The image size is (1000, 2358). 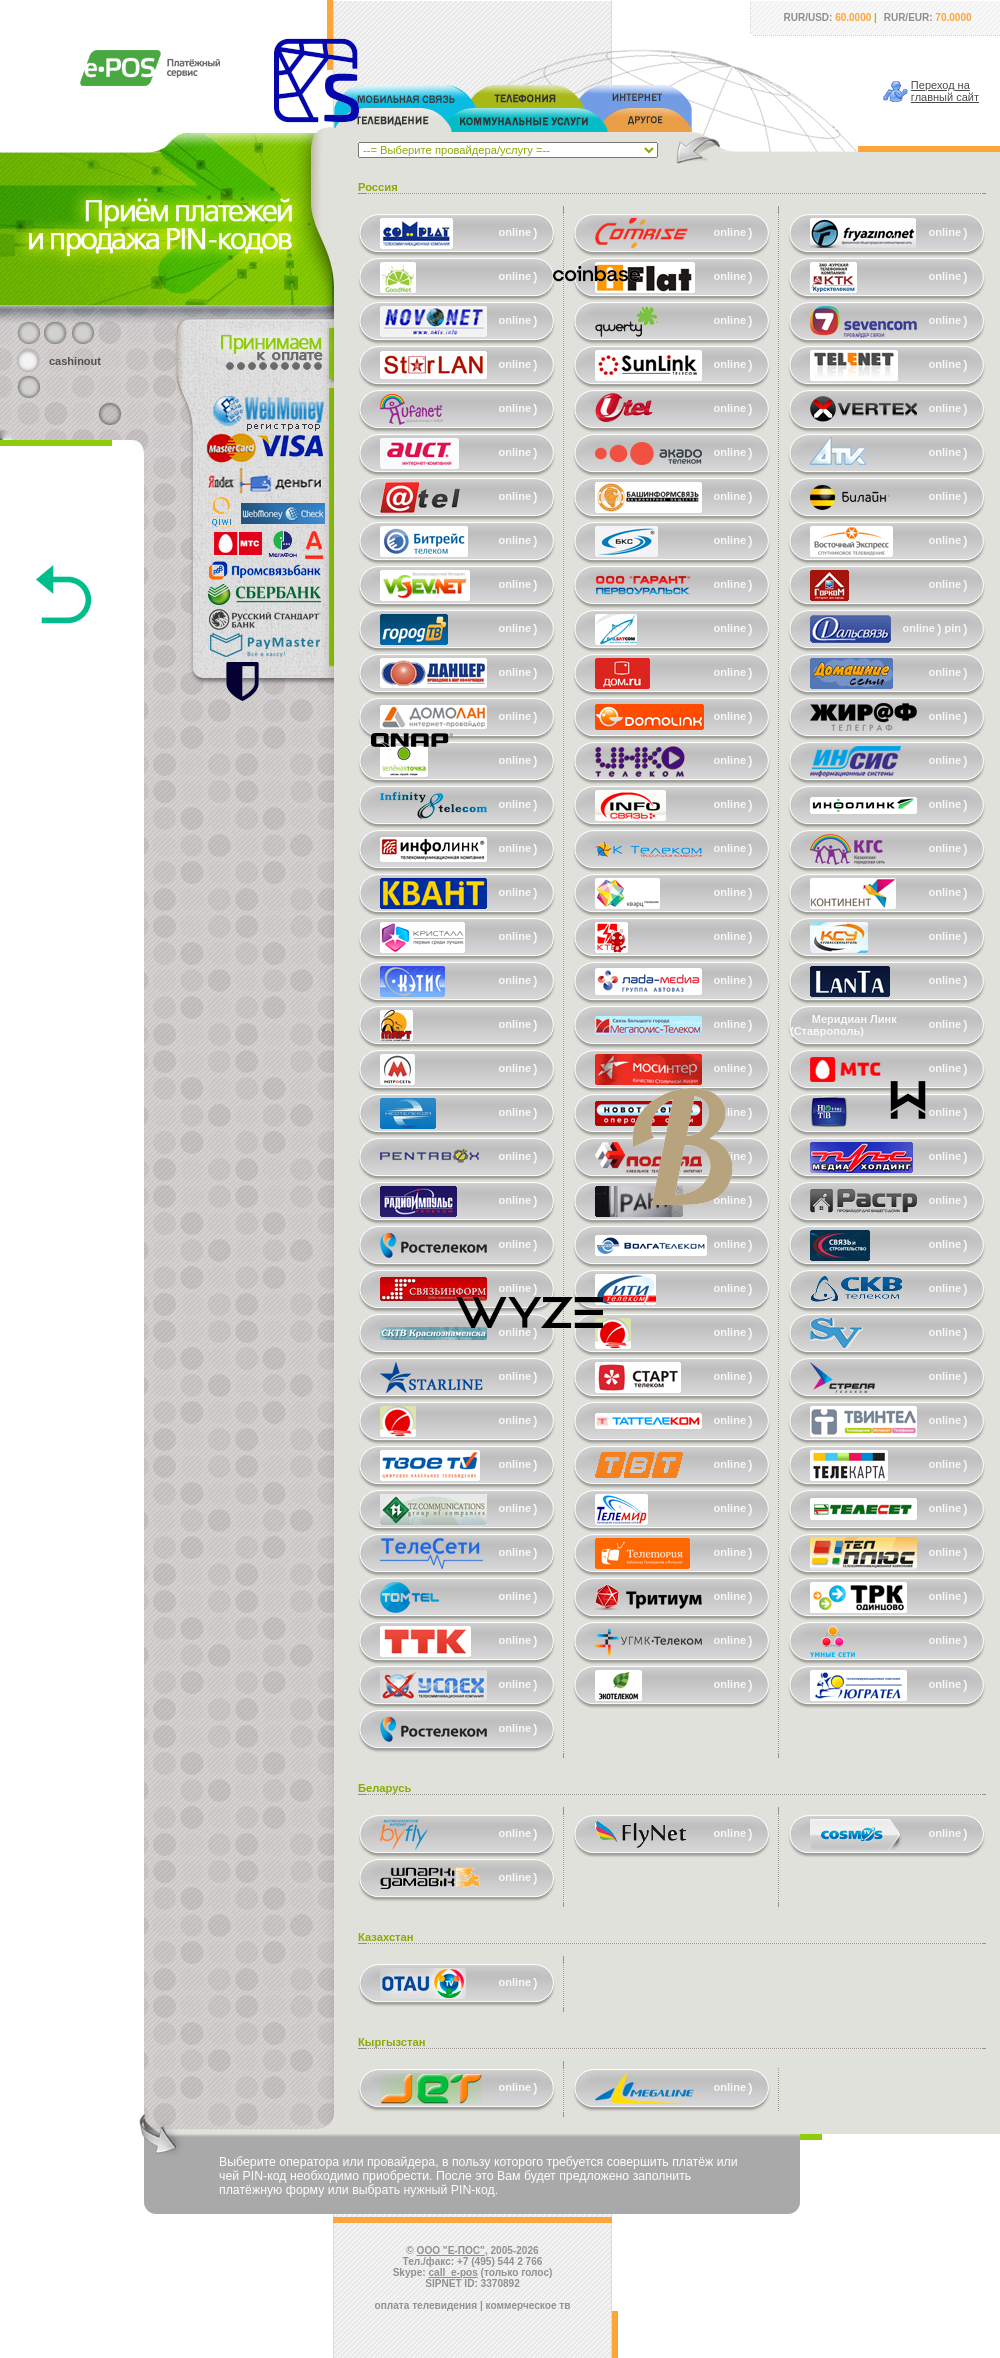 What do you see at coordinates (908, 1100) in the screenshot?
I see `wsh brand logo` at bounding box center [908, 1100].